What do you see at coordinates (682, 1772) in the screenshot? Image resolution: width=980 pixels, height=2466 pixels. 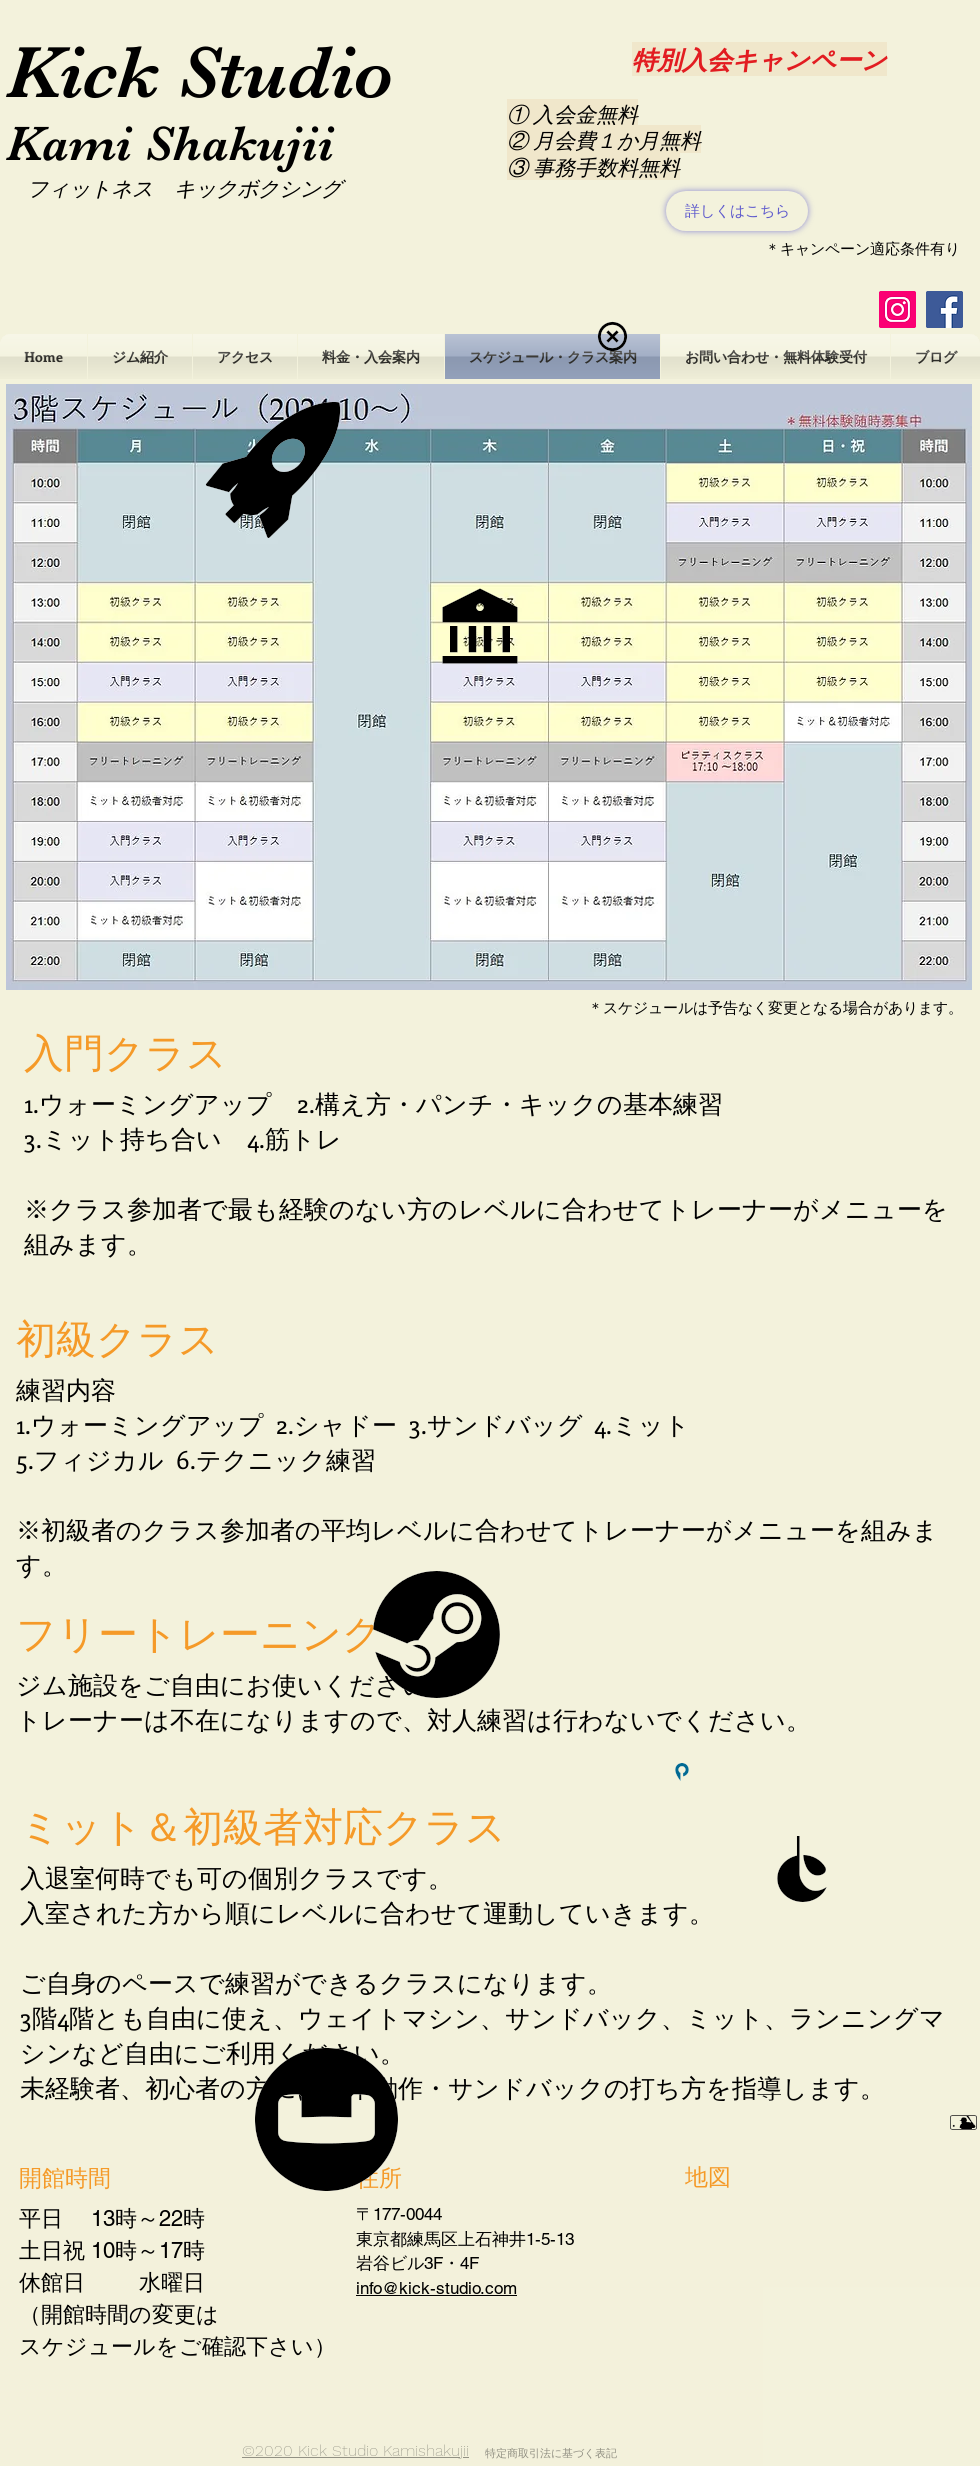 I see `player.me logo` at bounding box center [682, 1772].